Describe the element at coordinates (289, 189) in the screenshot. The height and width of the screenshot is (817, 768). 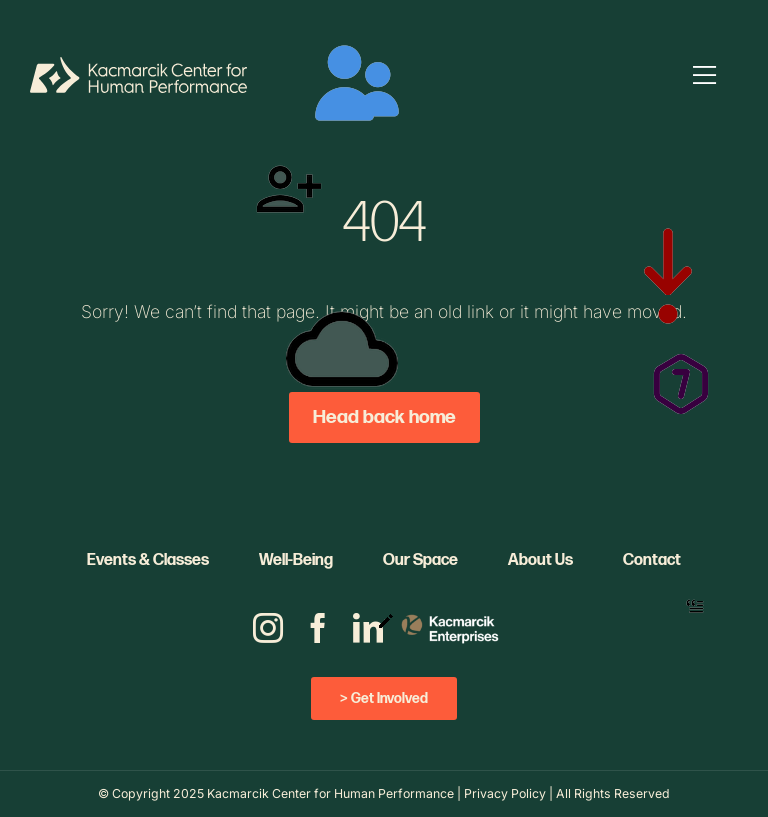
I see `add a new contact or friend` at that location.